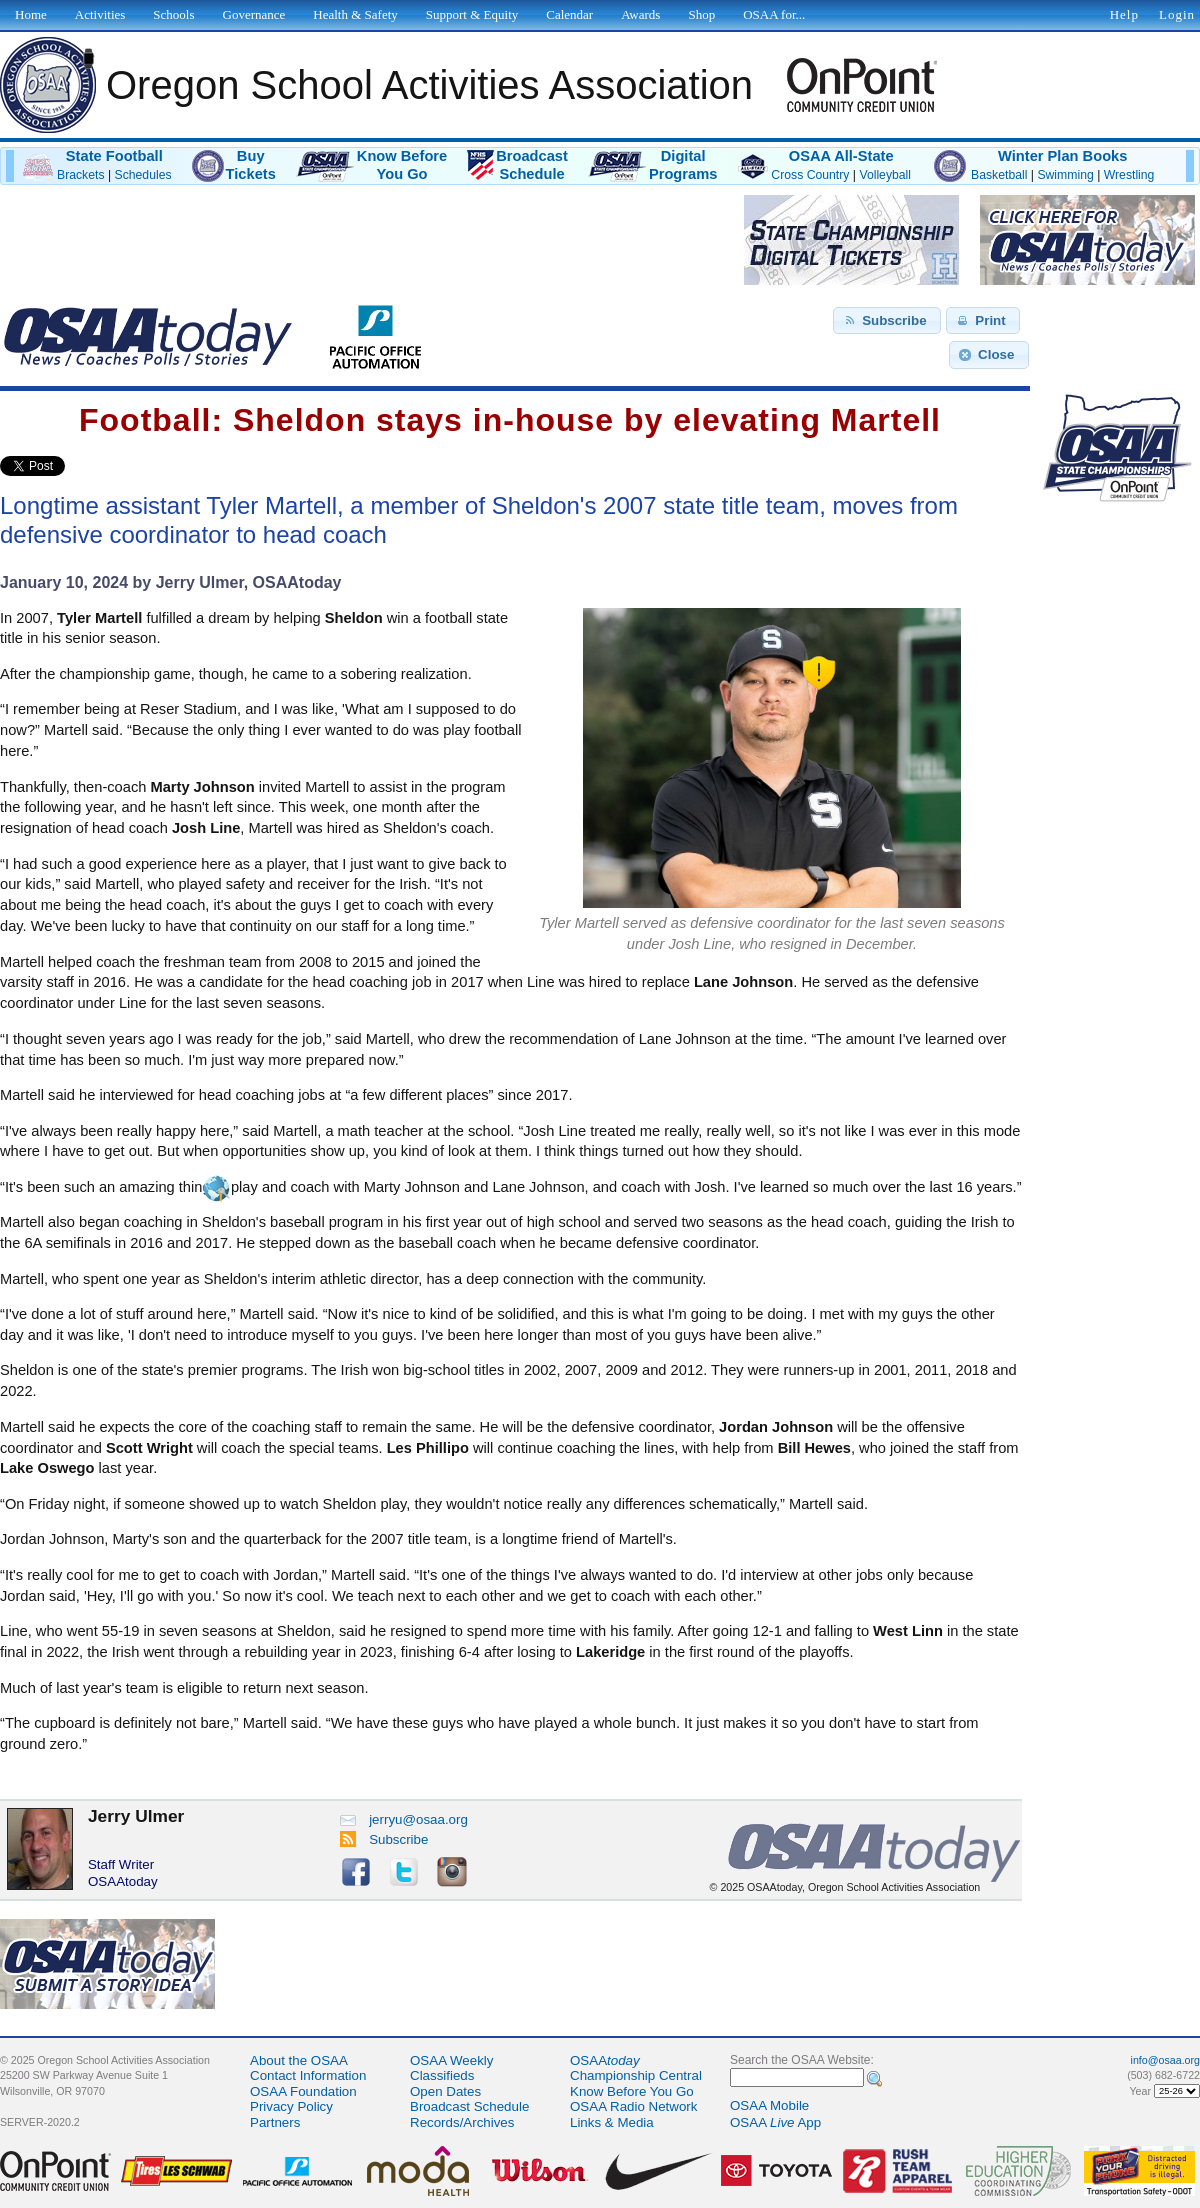  Describe the element at coordinates (819, 673) in the screenshot. I see `indicates a security warning or alert` at that location.